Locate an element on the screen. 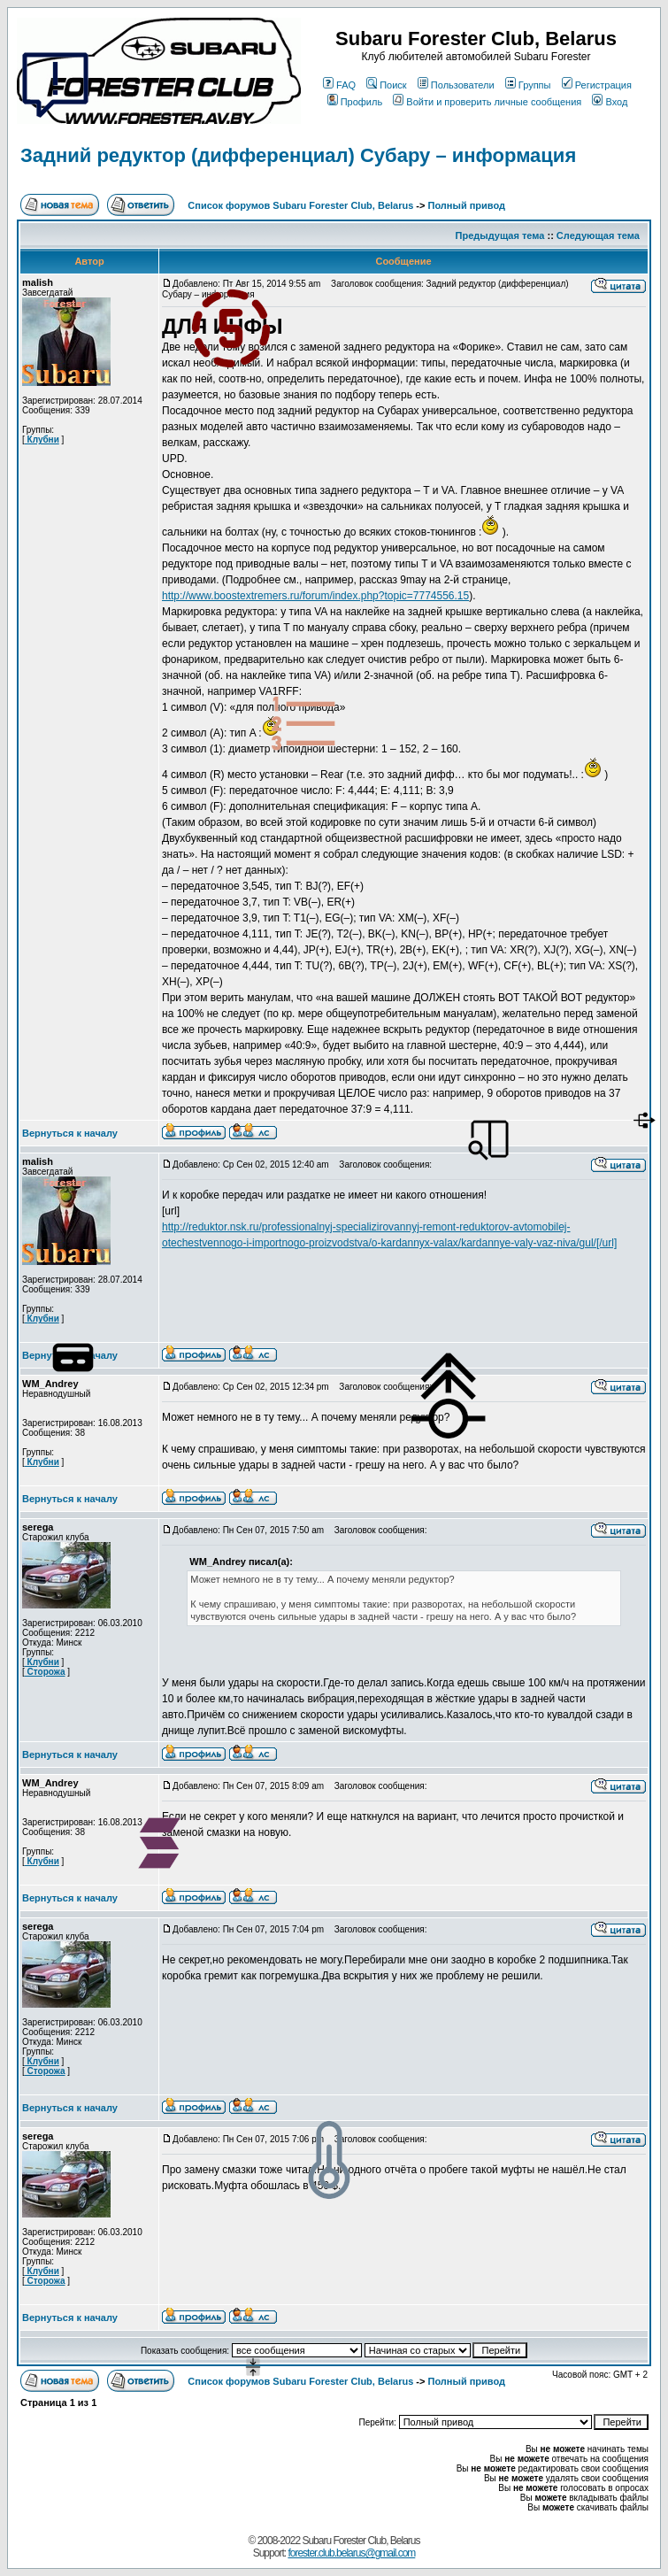 Image resolution: width=668 pixels, height=2576 pixels. view current temperature is located at coordinates (329, 2160).